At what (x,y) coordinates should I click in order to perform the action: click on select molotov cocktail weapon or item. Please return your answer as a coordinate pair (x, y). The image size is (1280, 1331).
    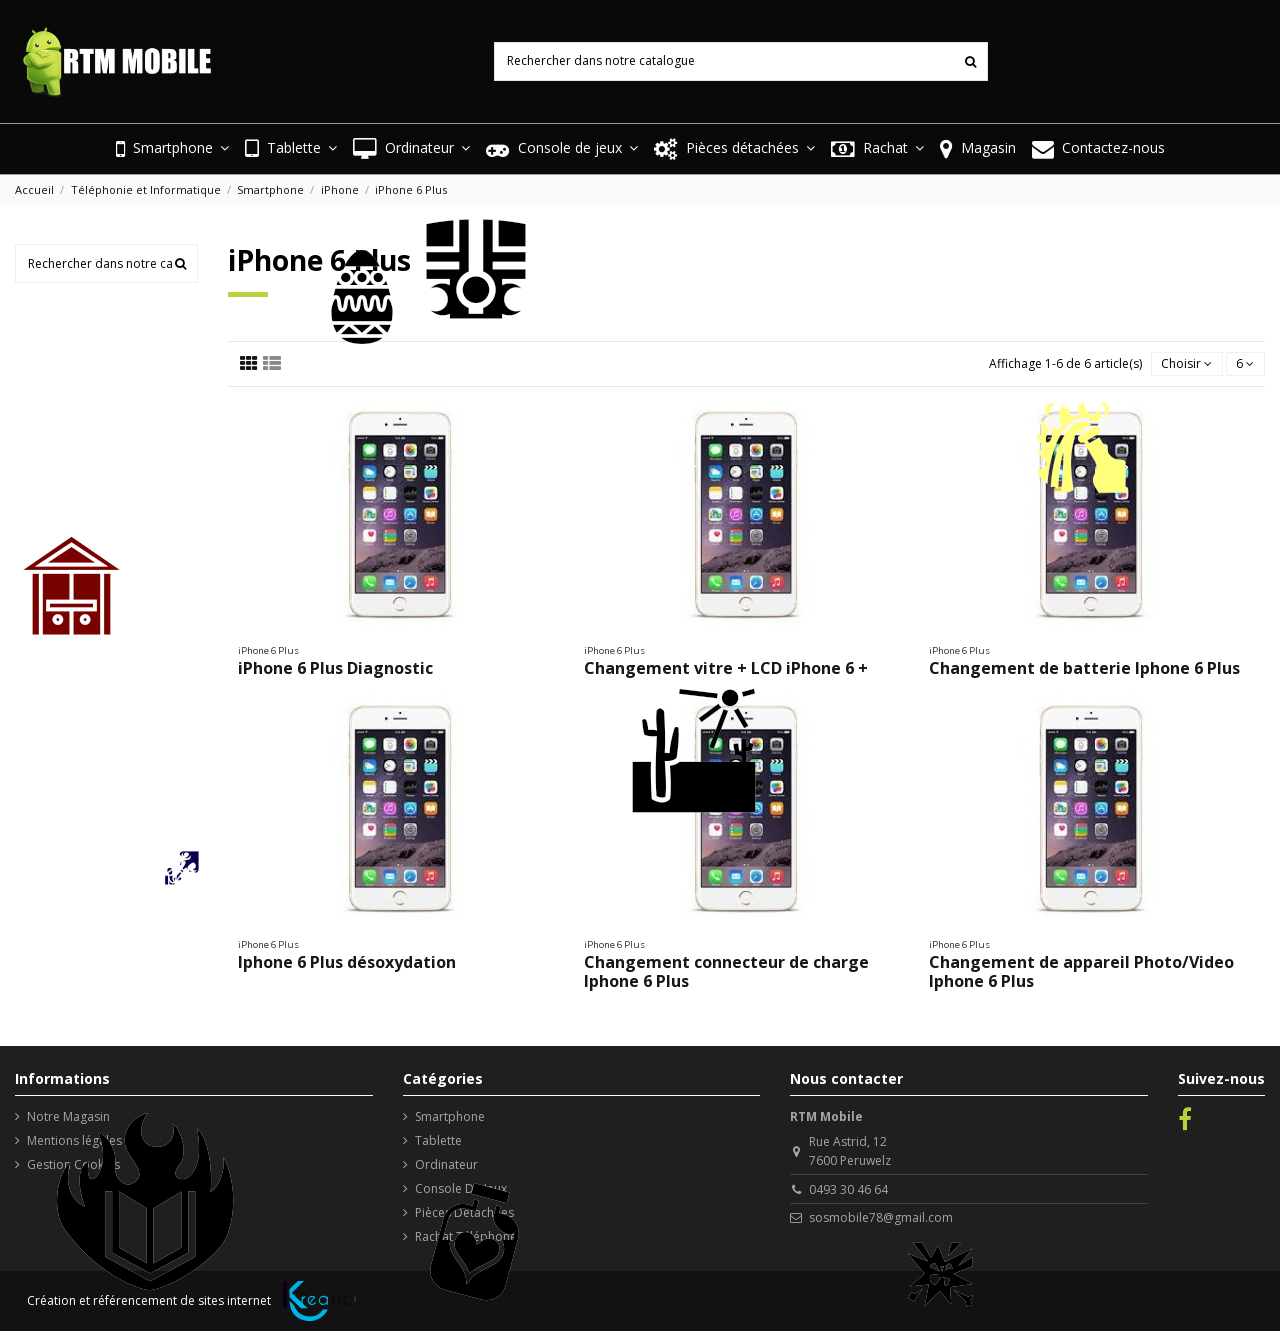
    Looking at the image, I should click on (1080, 447).